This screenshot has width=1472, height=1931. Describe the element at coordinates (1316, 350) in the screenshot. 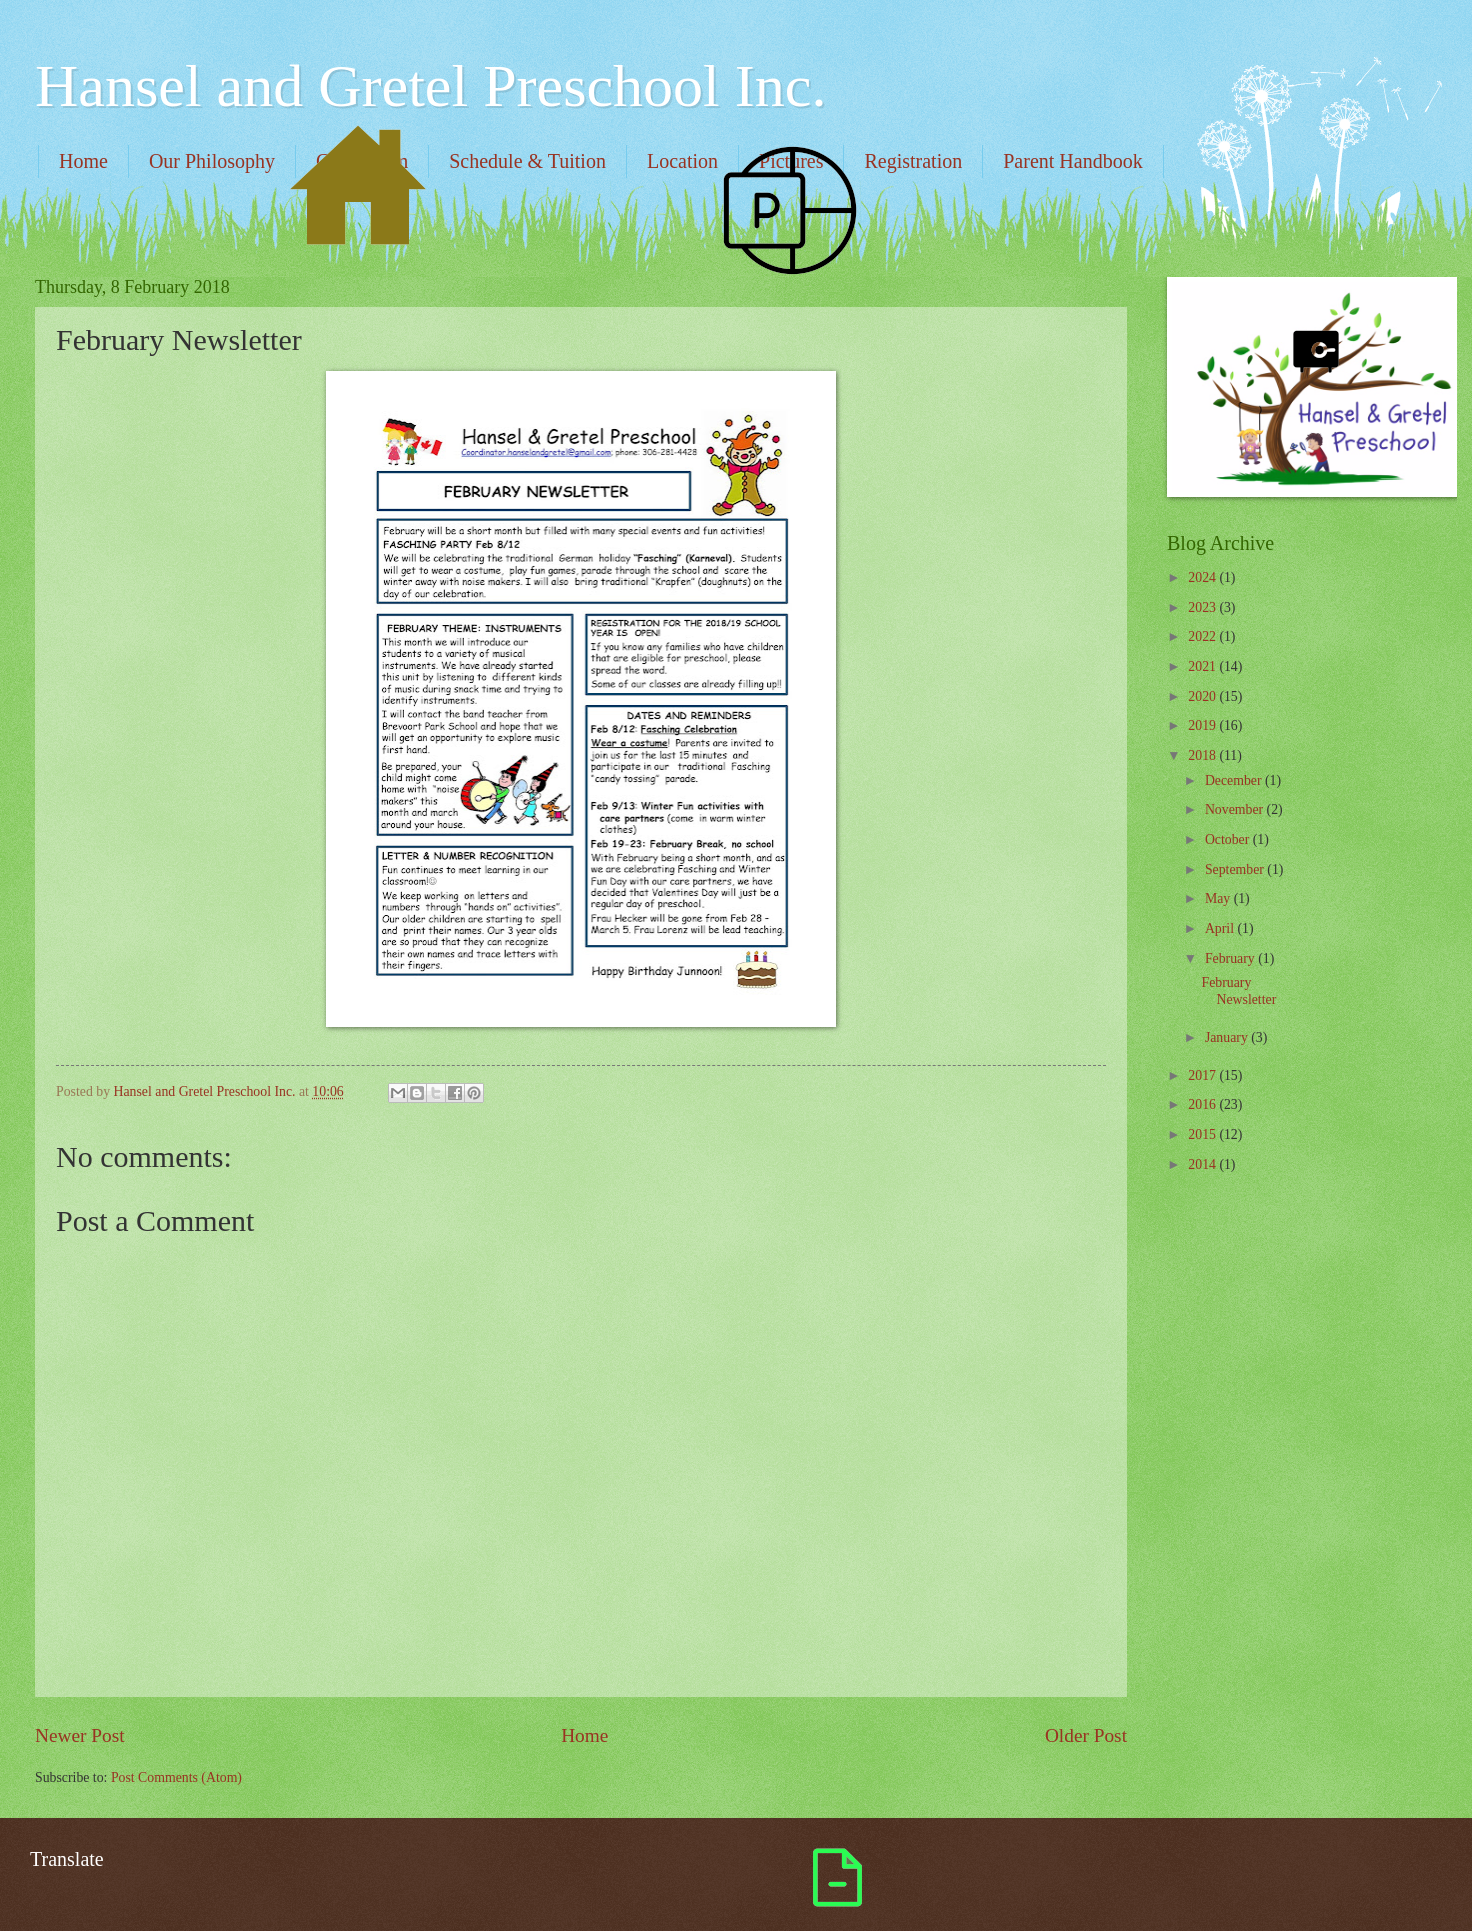

I see `access secure storage or vault` at that location.